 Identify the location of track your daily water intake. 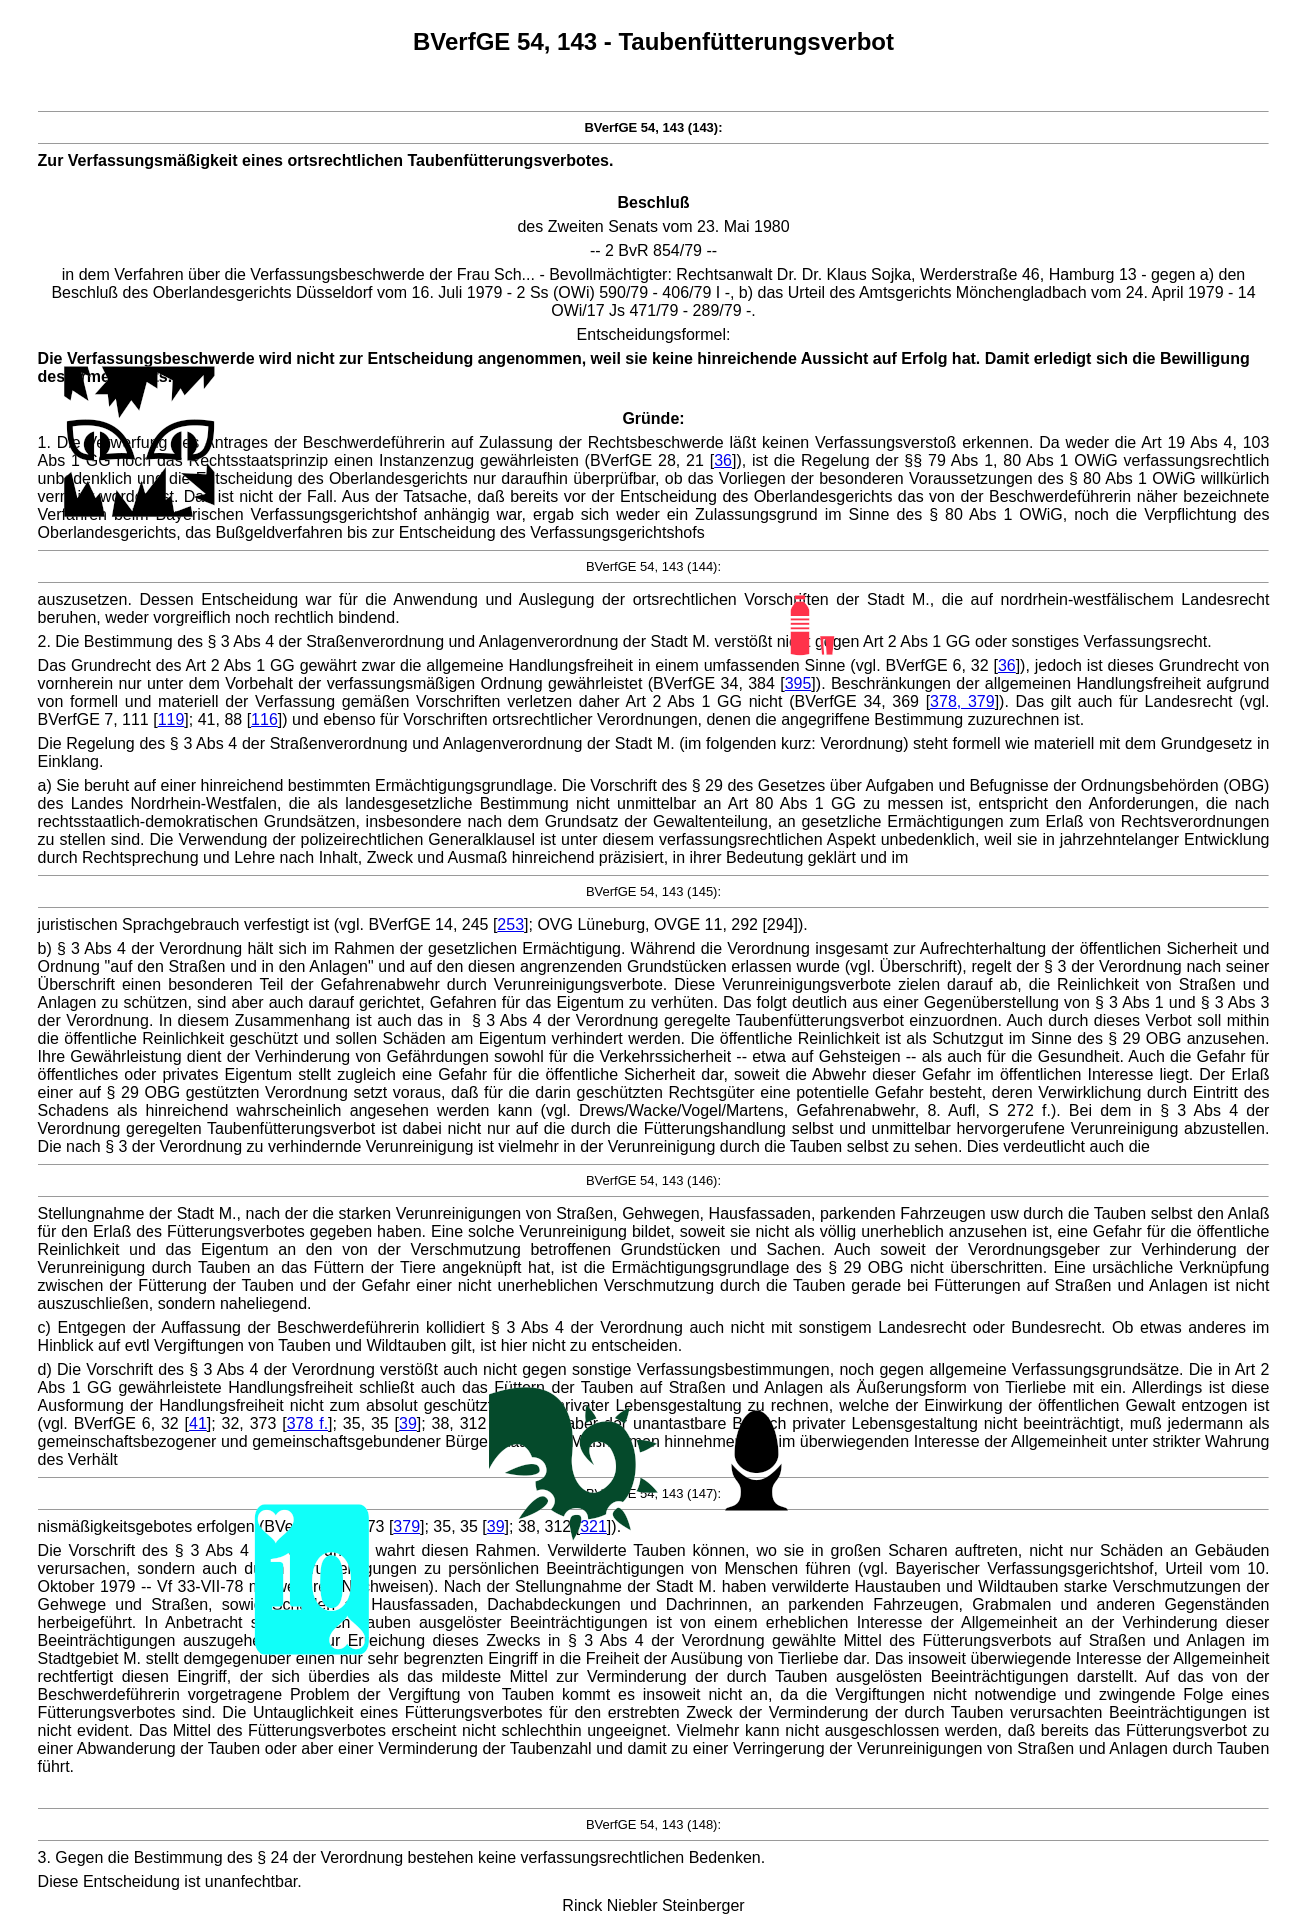
(812, 624).